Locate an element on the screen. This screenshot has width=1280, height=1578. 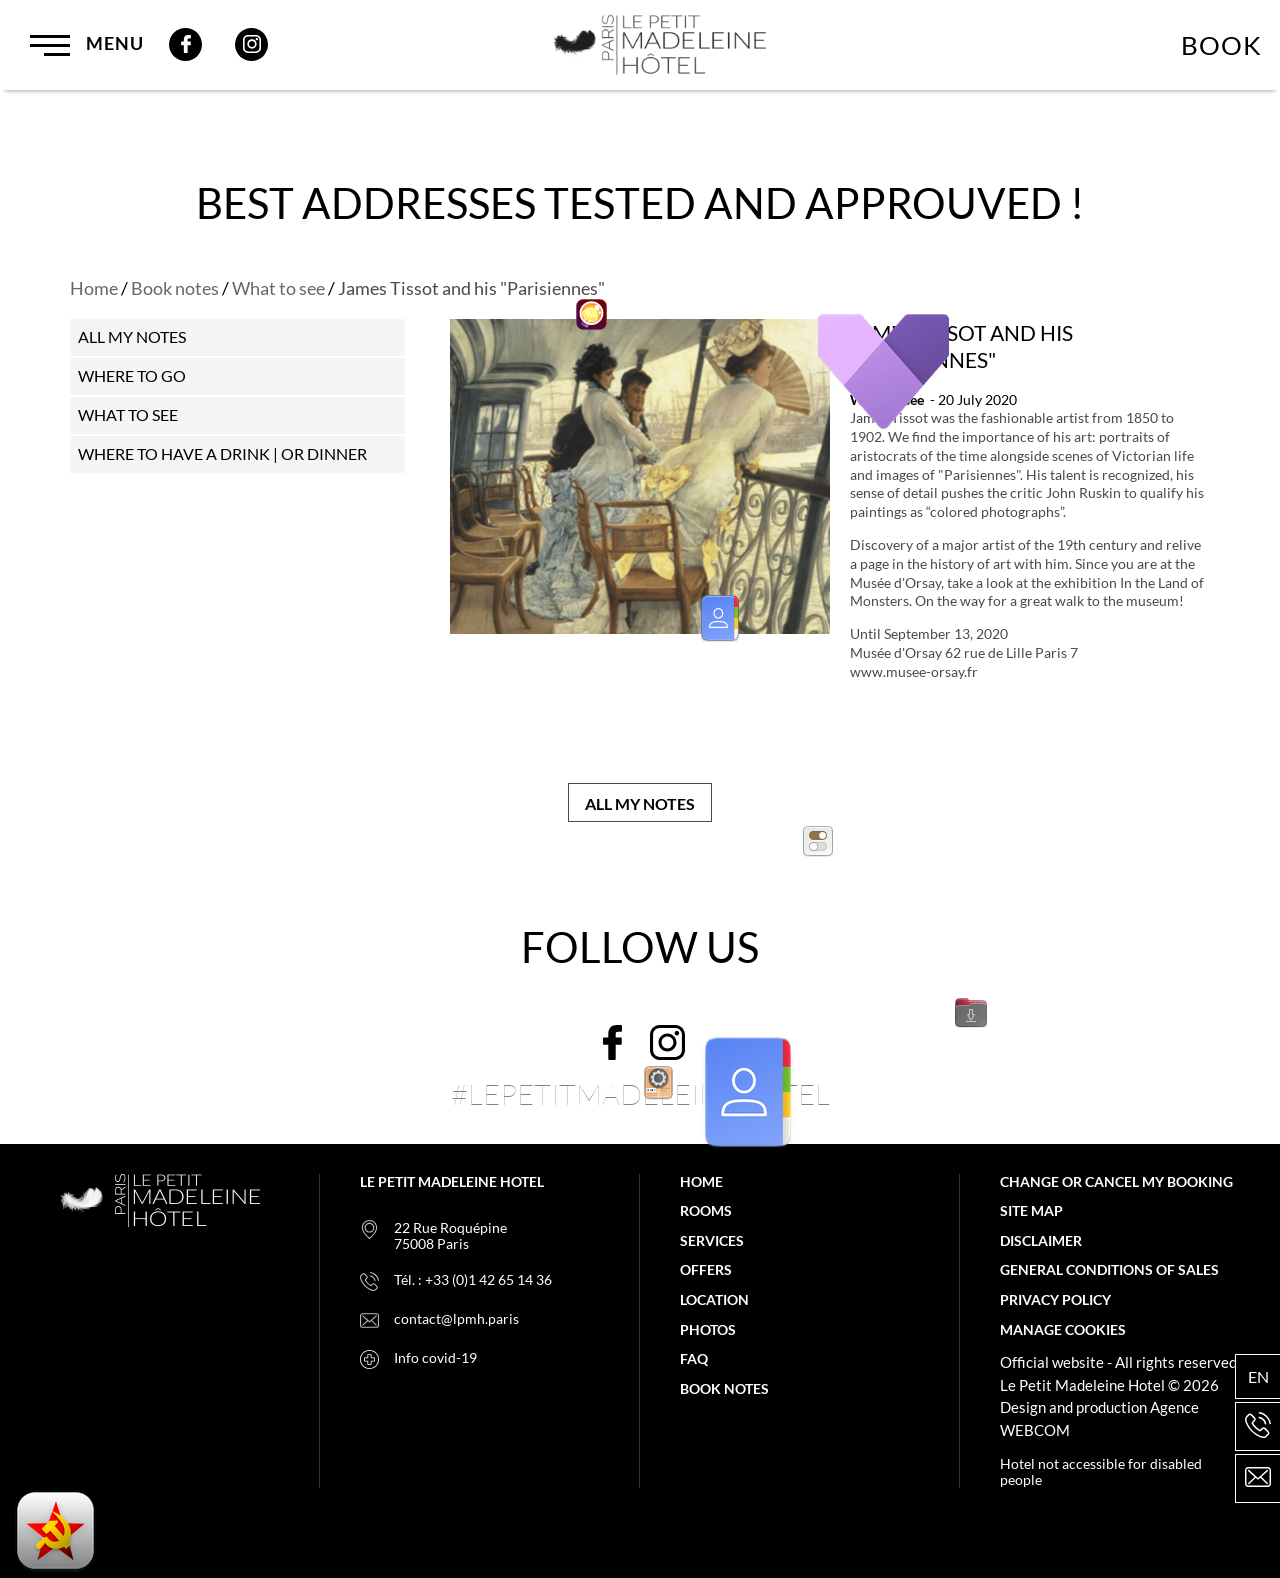
open system tweaks or customization settings is located at coordinates (818, 841).